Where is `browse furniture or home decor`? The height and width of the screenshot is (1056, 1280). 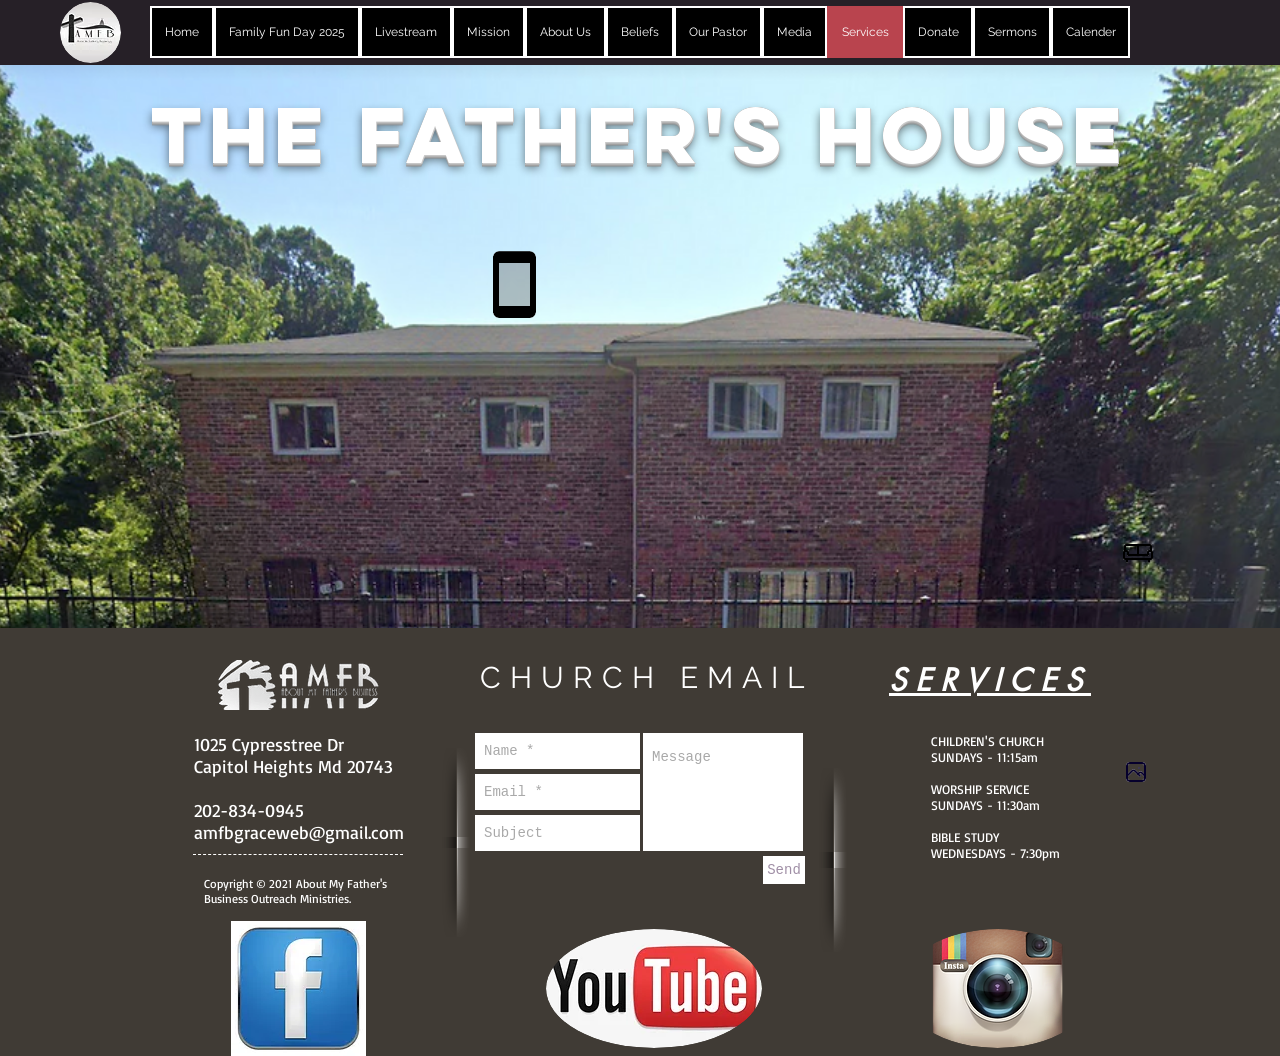 browse furniture or home decor is located at coordinates (1138, 553).